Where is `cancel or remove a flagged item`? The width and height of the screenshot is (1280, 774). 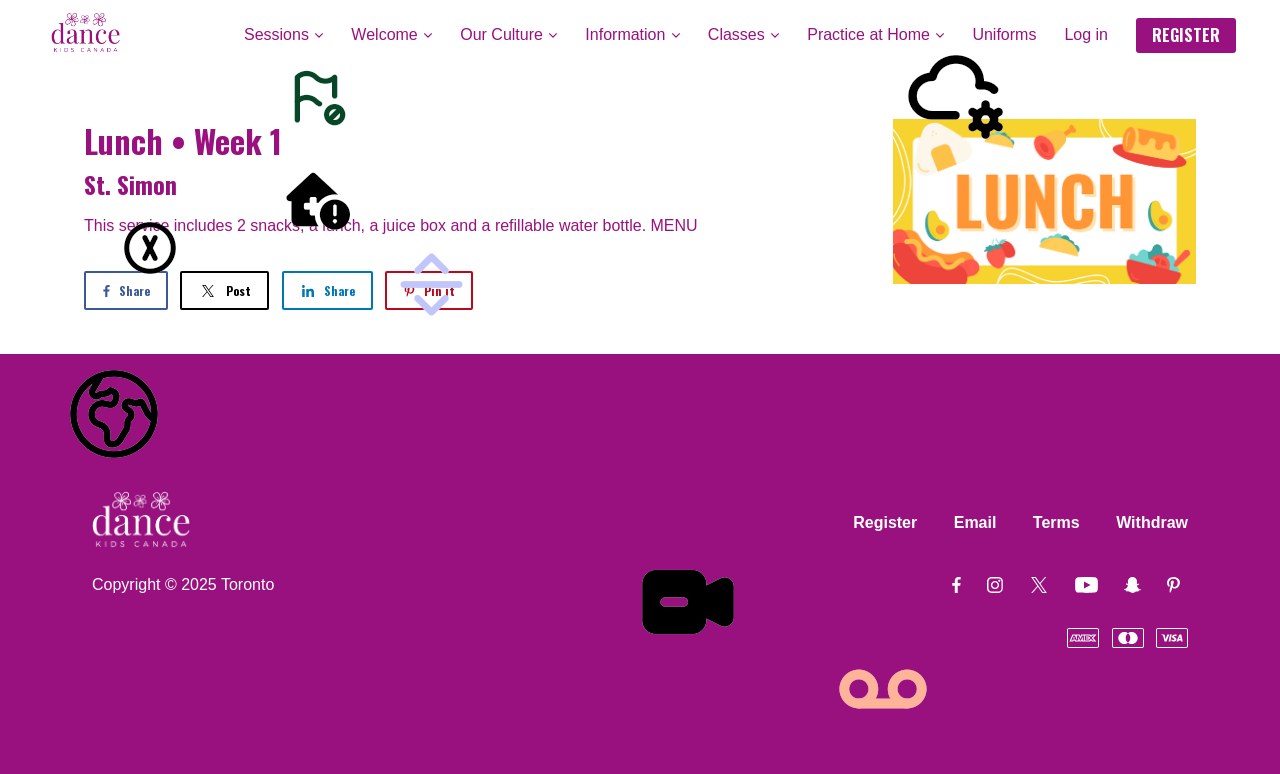
cancel or remove a flagged item is located at coordinates (316, 96).